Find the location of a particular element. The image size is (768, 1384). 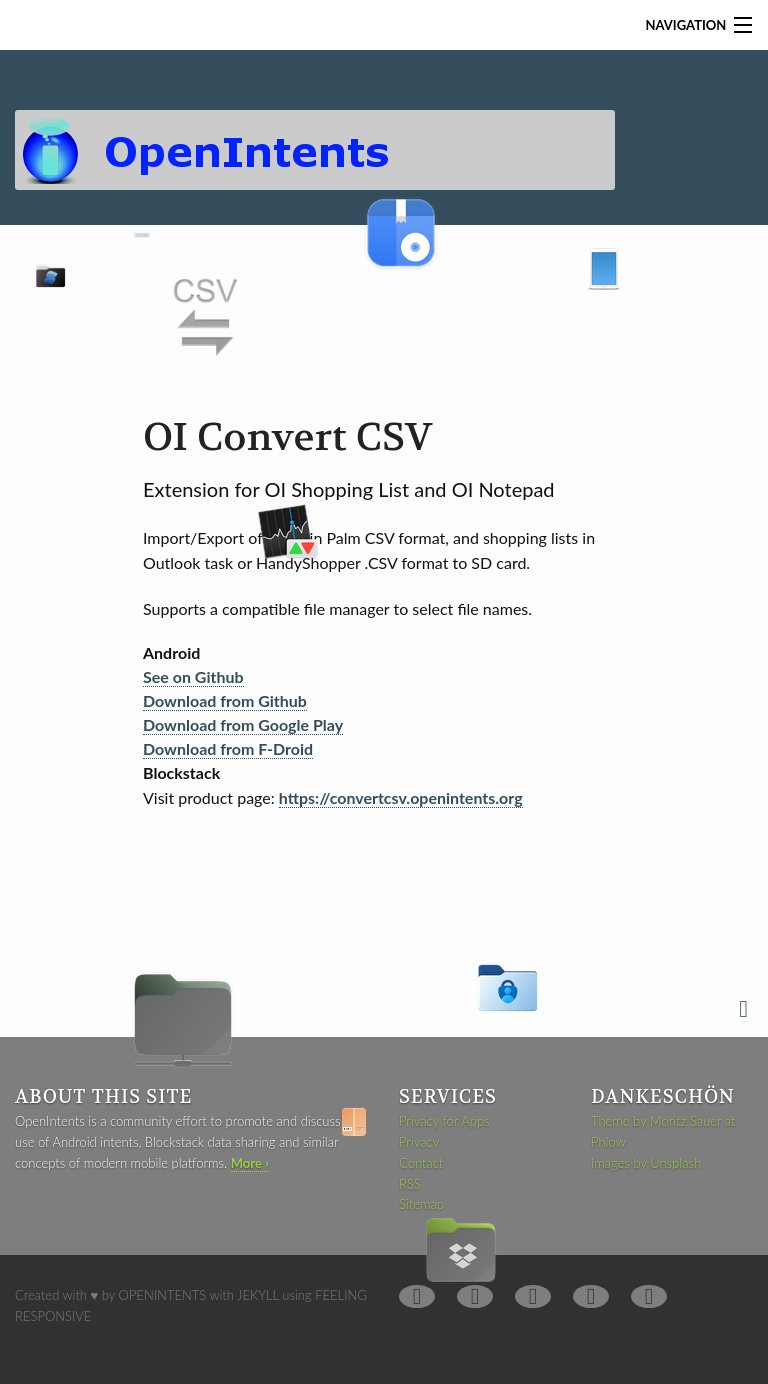

access input source or keyboard layout settings is located at coordinates (401, 234).